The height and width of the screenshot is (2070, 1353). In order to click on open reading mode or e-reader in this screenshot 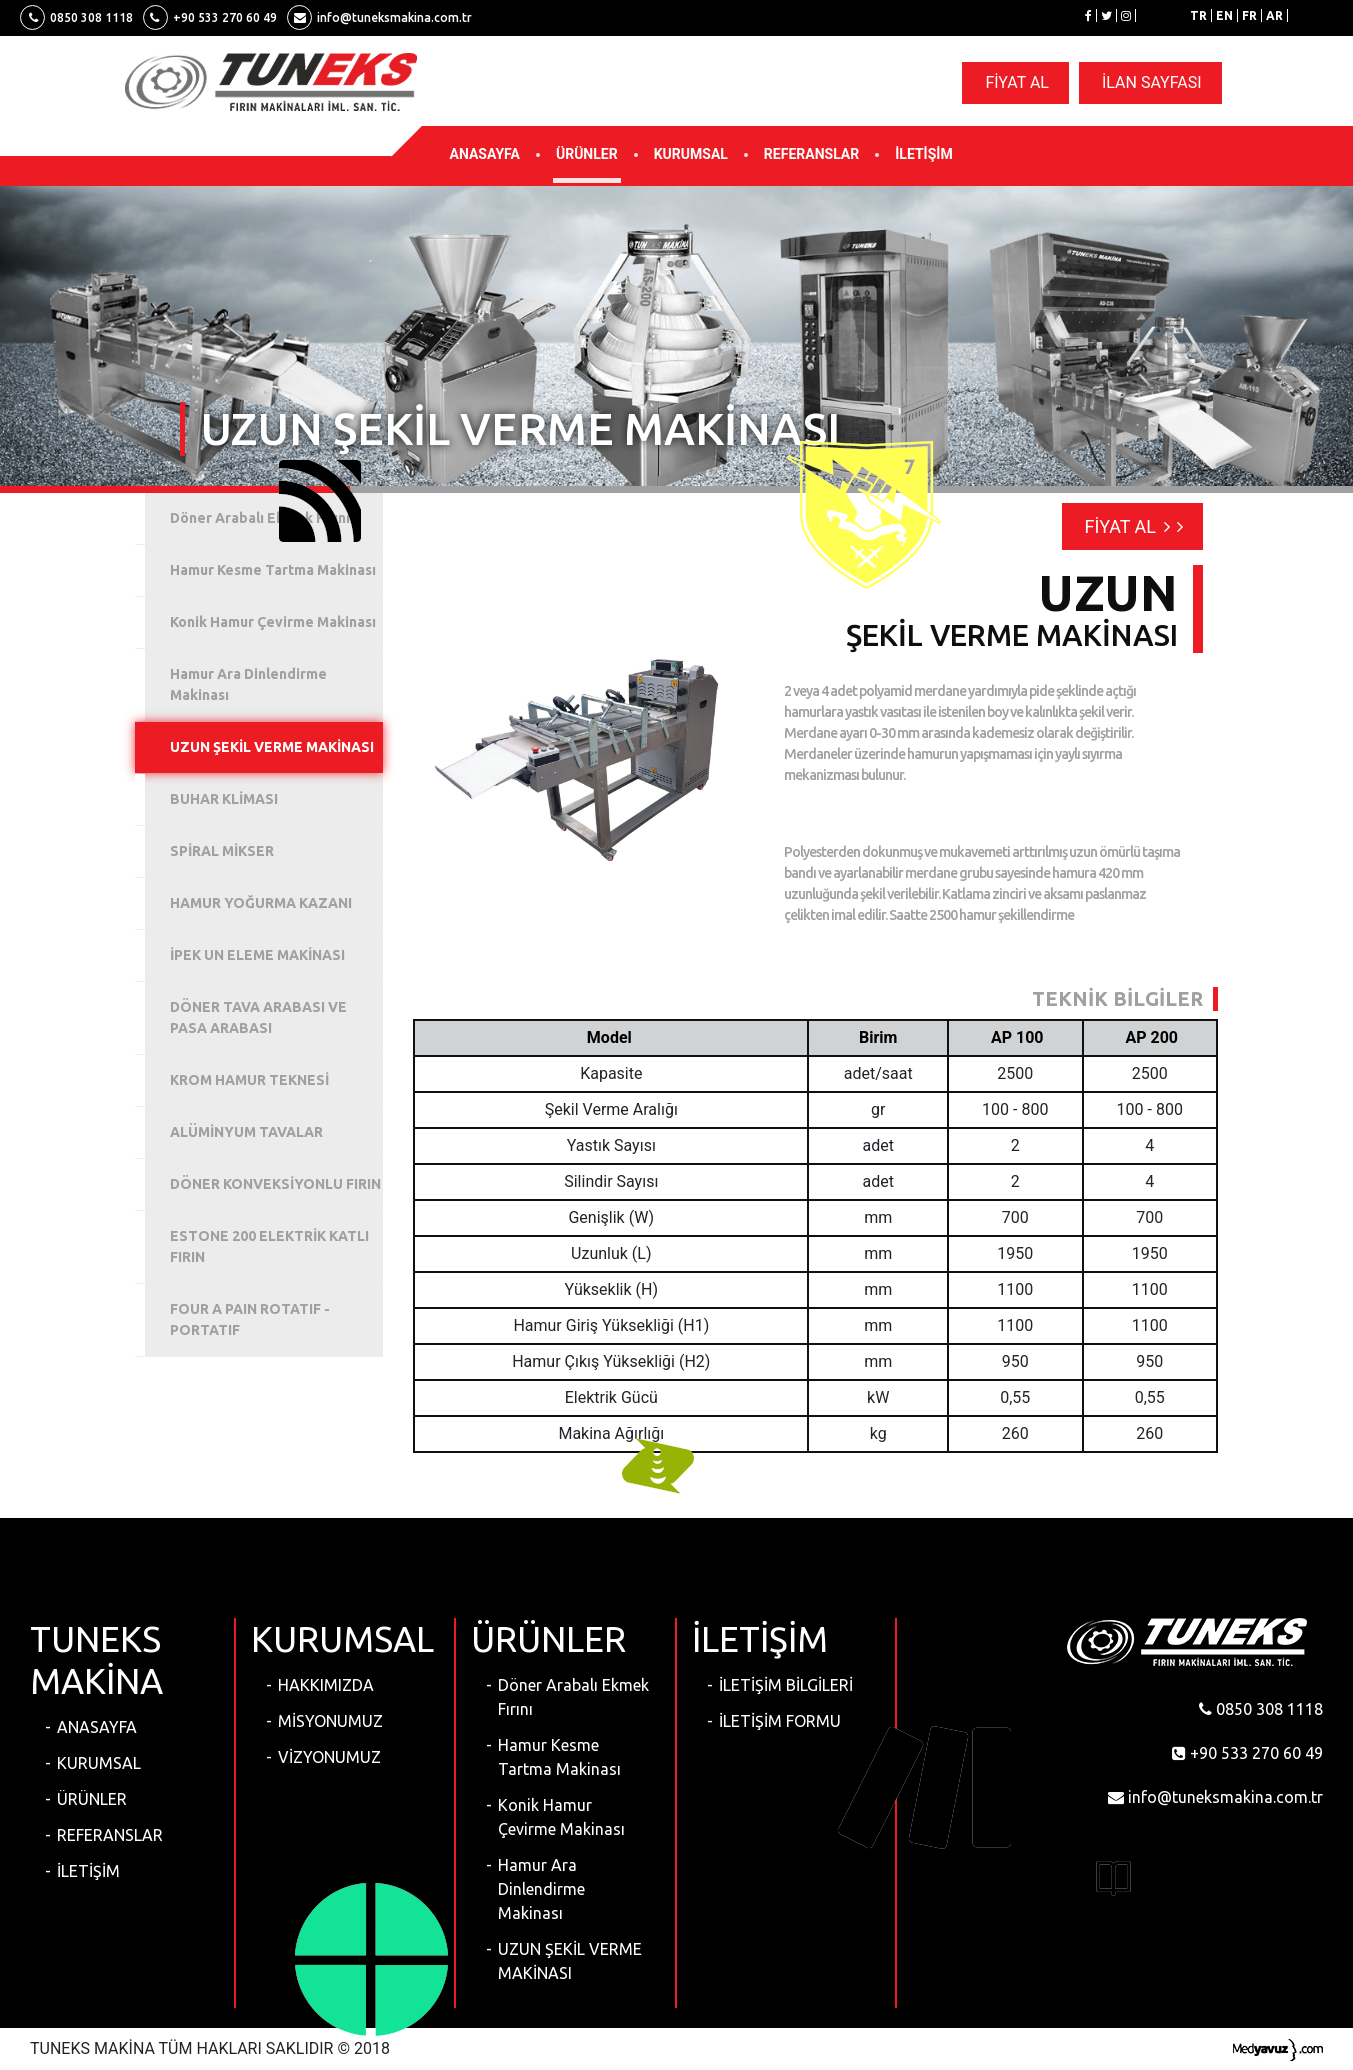, I will do `click(1113, 1876)`.